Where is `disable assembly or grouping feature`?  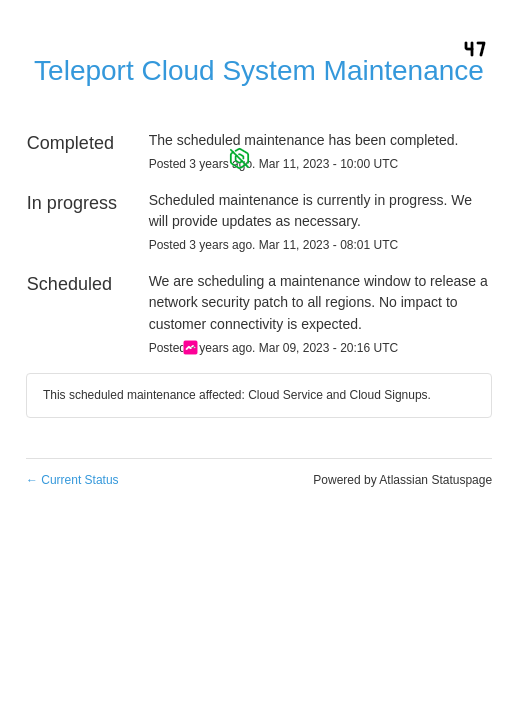 disable assembly or grouping feature is located at coordinates (239, 158).